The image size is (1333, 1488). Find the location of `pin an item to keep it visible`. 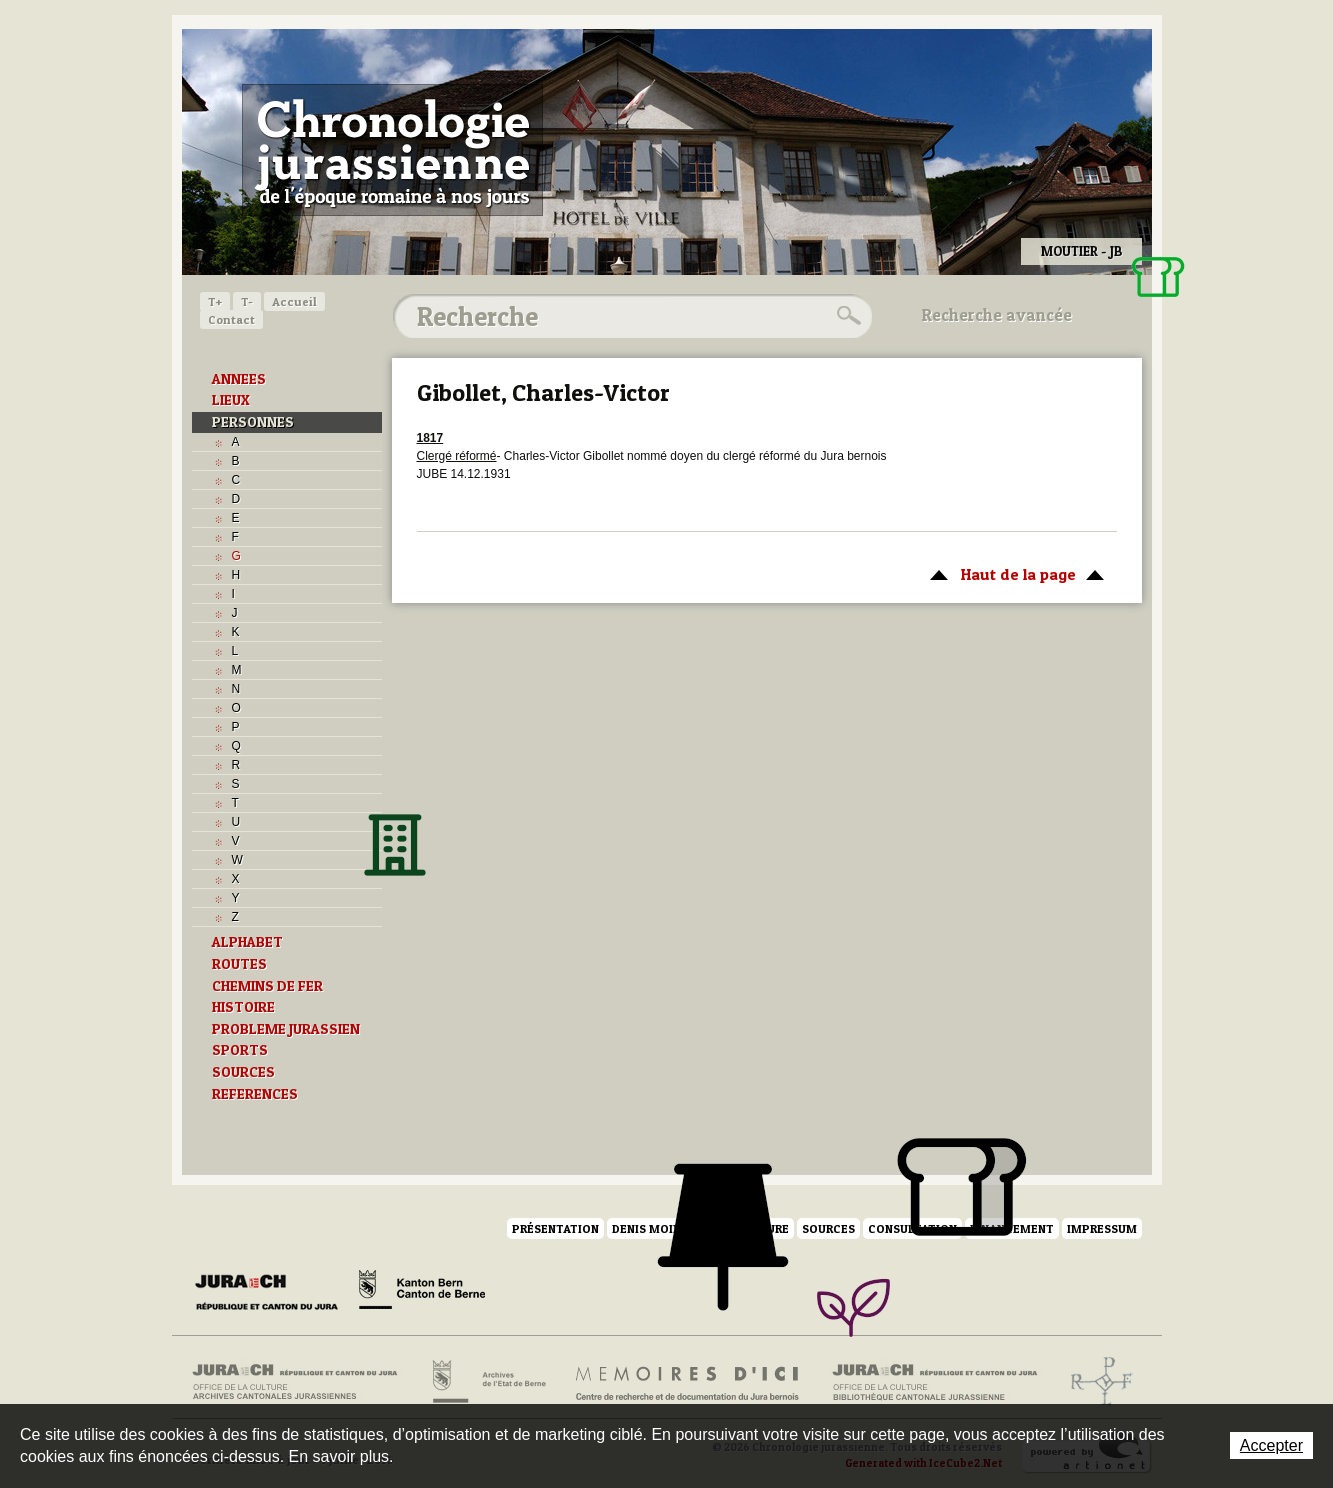

pin an item to keep it visible is located at coordinates (723, 1229).